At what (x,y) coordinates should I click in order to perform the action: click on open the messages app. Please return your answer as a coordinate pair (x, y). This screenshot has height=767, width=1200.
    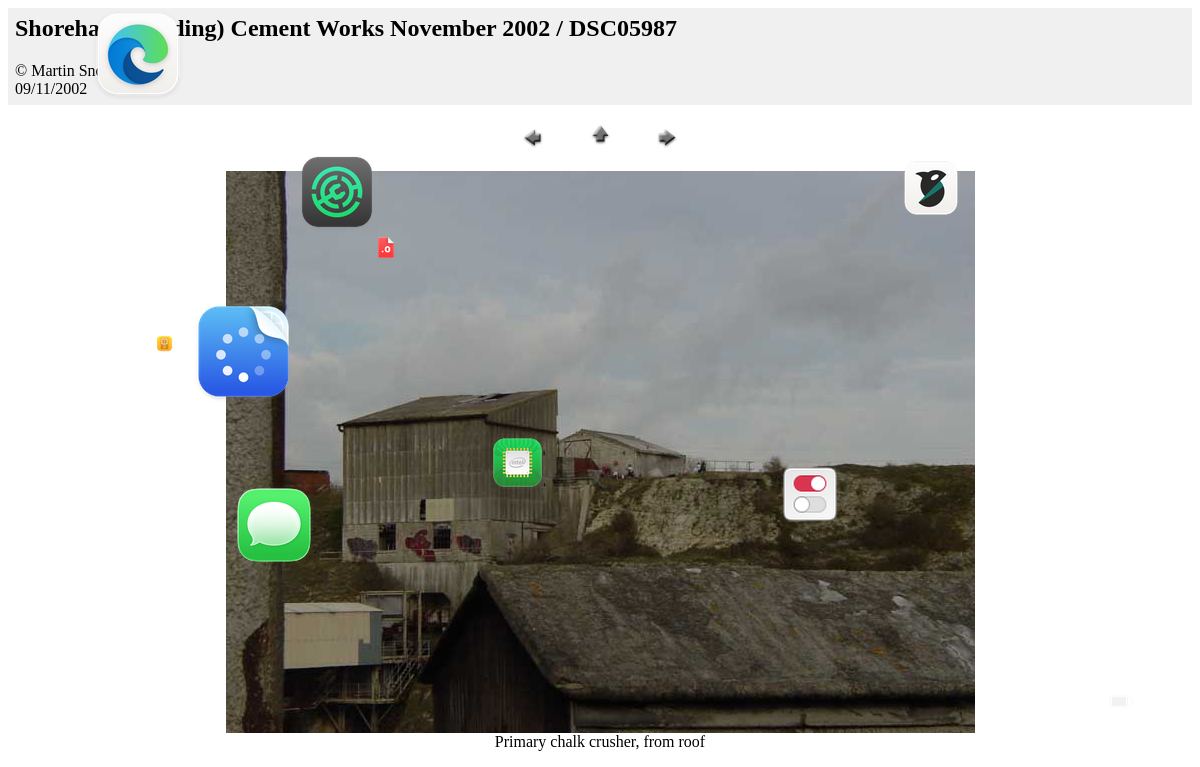
    Looking at the image, I should click on (274, 525).